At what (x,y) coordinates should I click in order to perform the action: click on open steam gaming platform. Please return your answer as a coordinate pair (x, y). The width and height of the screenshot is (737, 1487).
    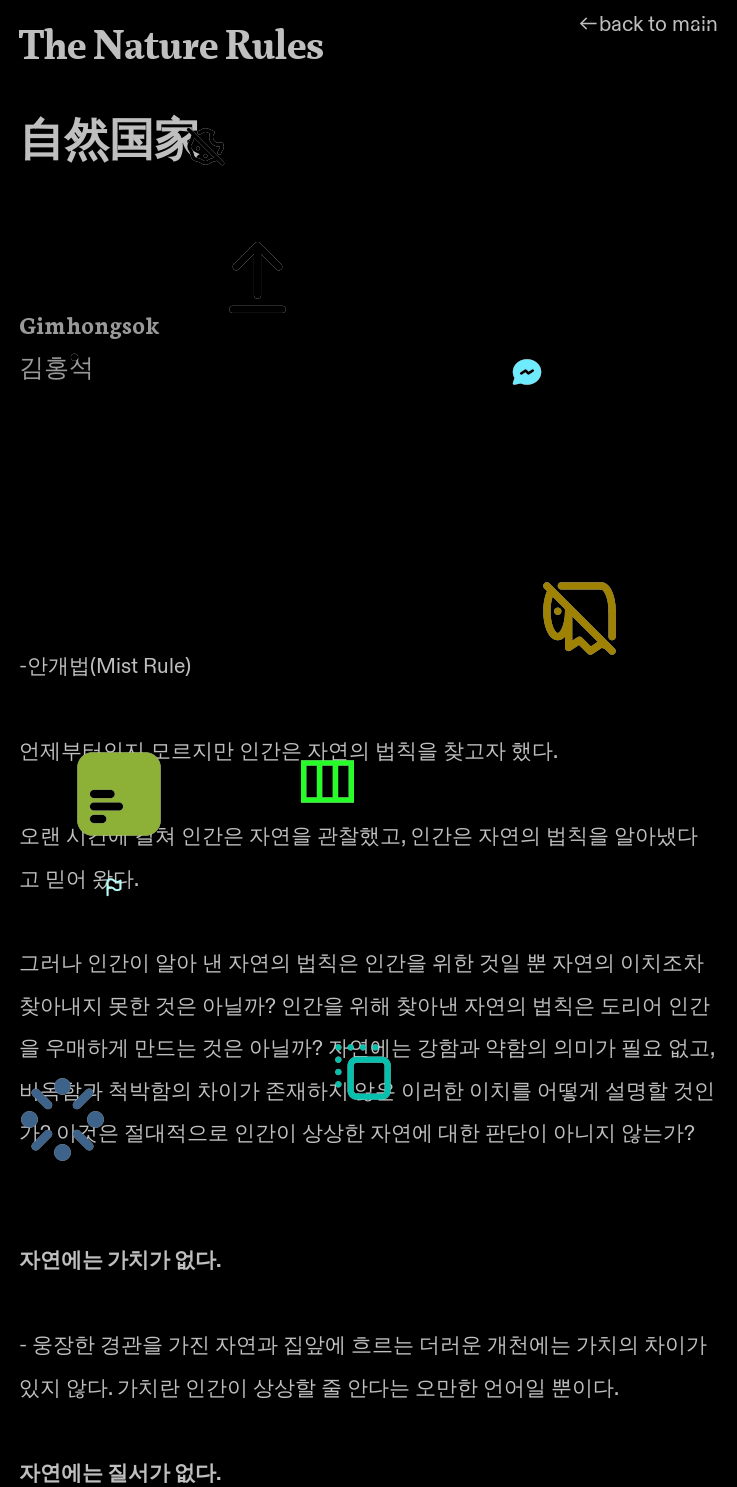
    Looking at the image, I should click on (62, 1119).